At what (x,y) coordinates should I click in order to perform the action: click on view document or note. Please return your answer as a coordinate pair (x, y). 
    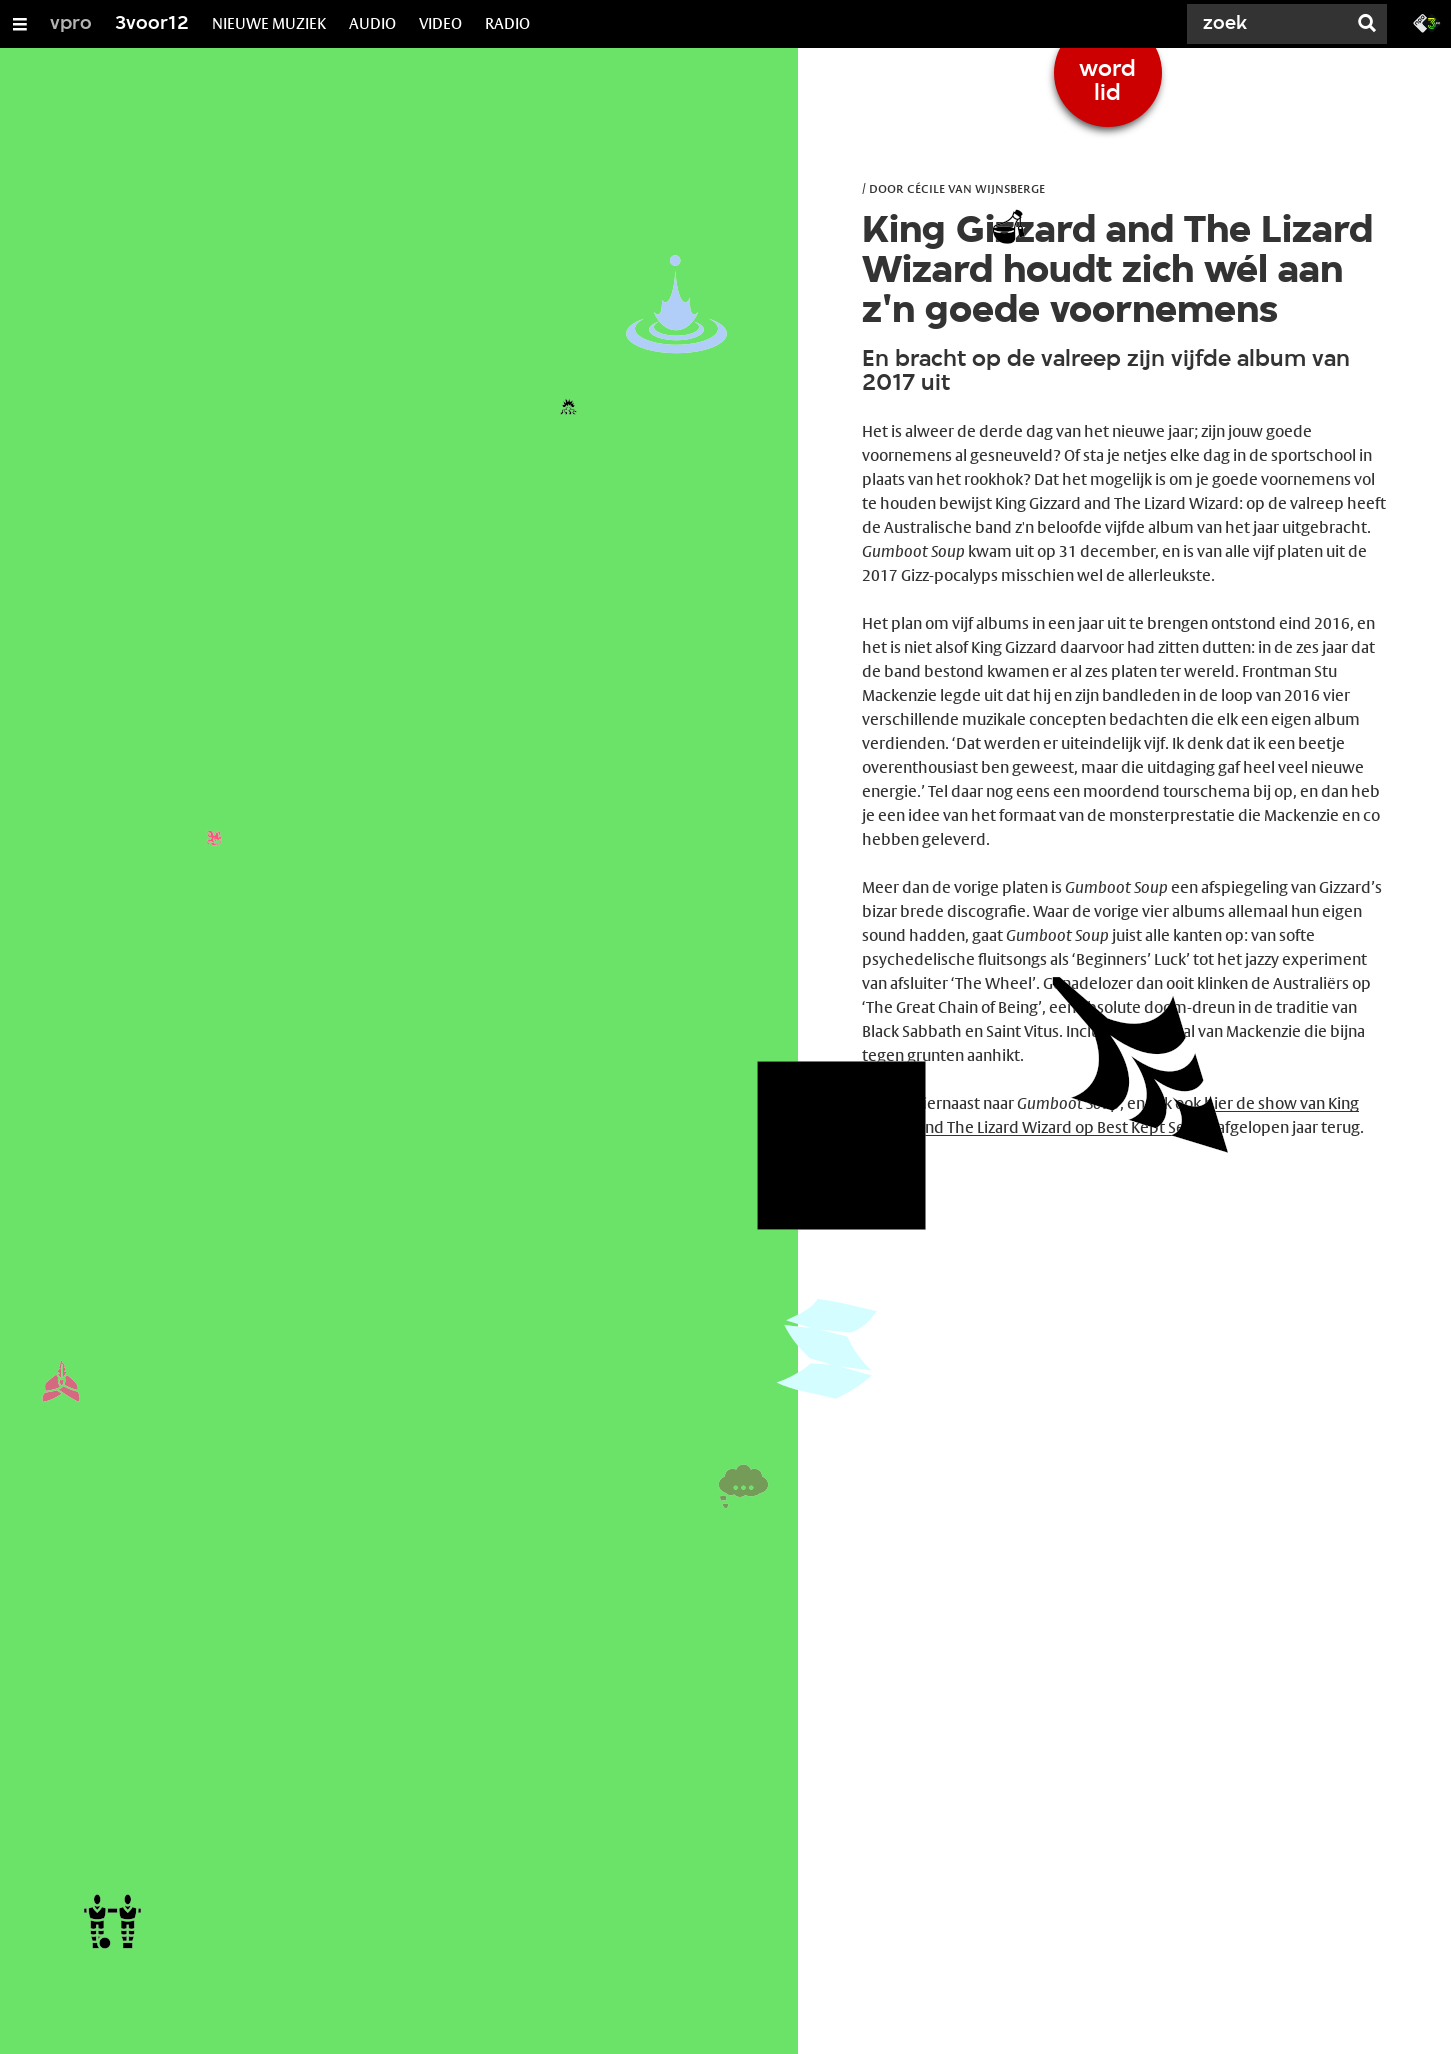
    Looking at the image, I should click on (827, 1349).